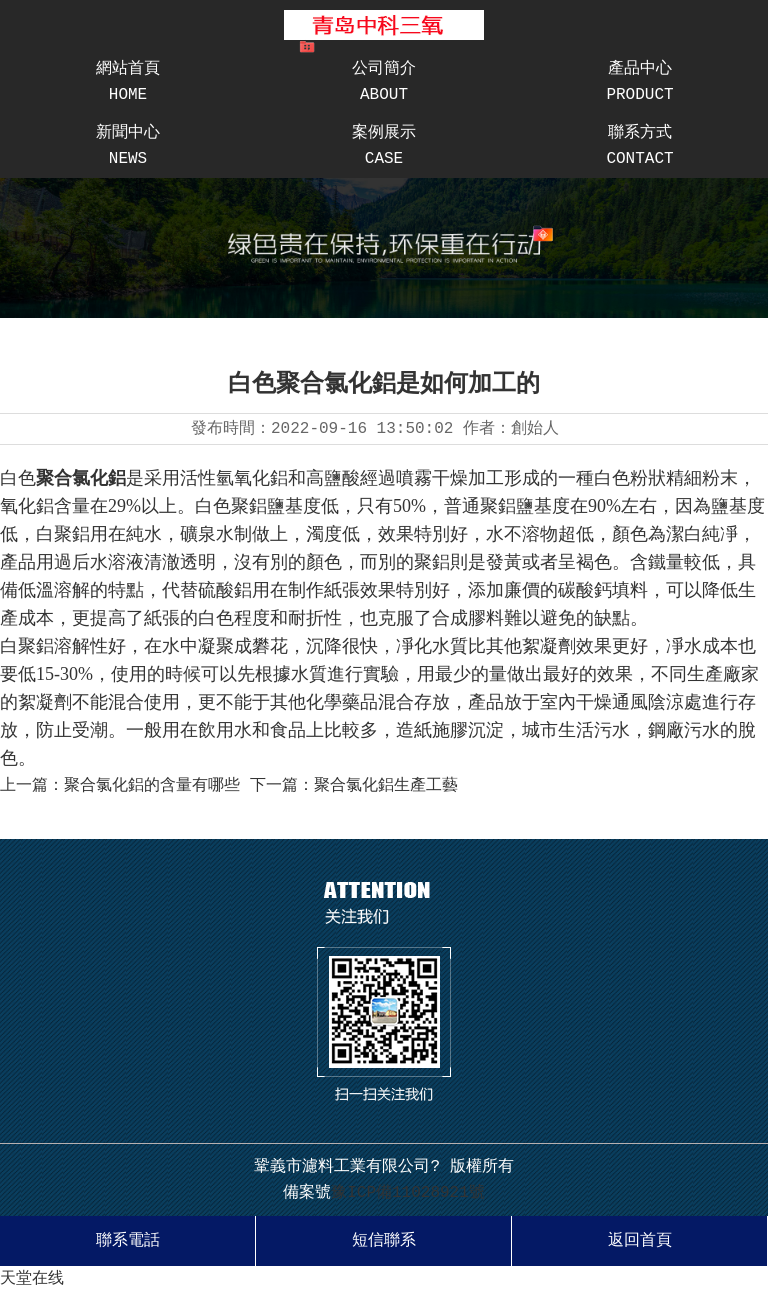  I want to click on open forth programming language projects folder, so click(307, 47).